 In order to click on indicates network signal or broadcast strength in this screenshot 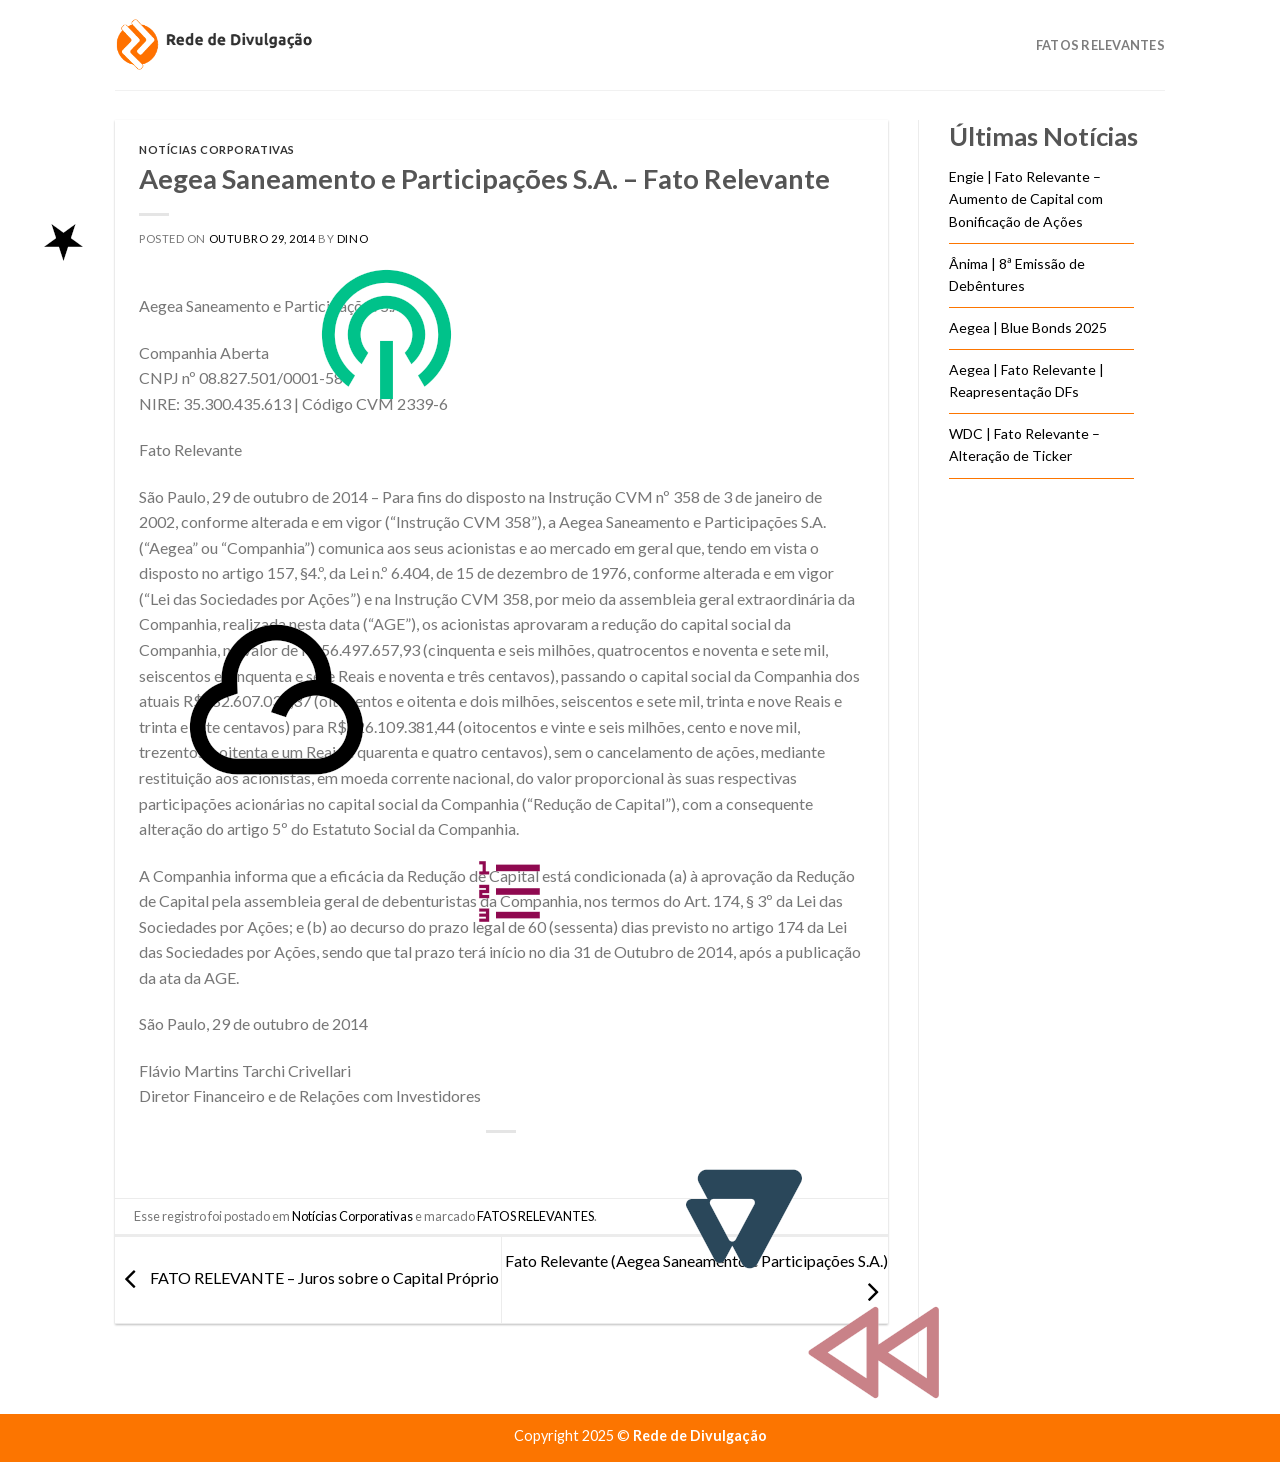, I will do `click(386, 334)`.